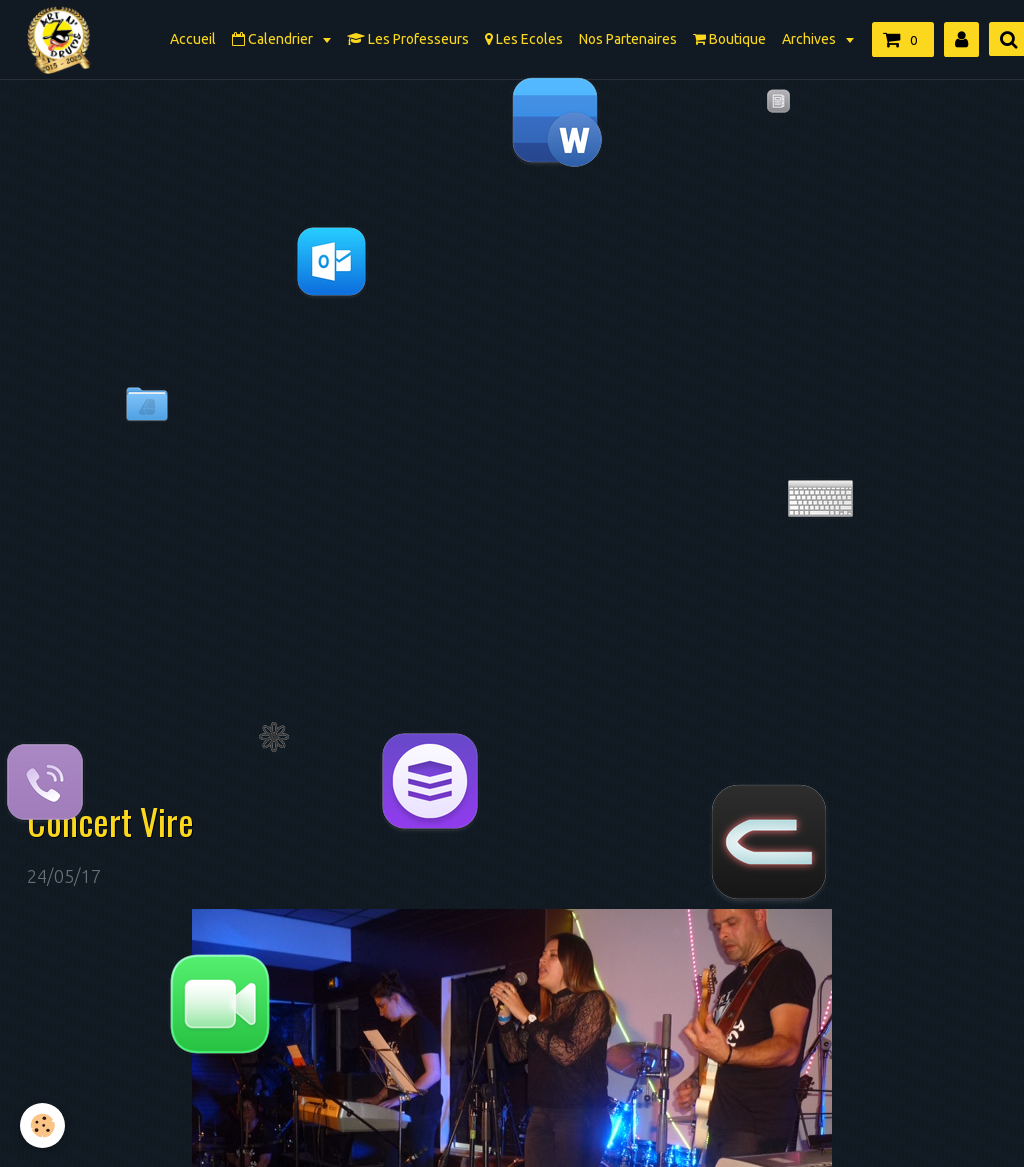 Image resolution: width=1024 pixels, height=1167 pixels. Describe the element at coordinates (769, 842) in the screenshot. I see `launch crysis game` at that location.